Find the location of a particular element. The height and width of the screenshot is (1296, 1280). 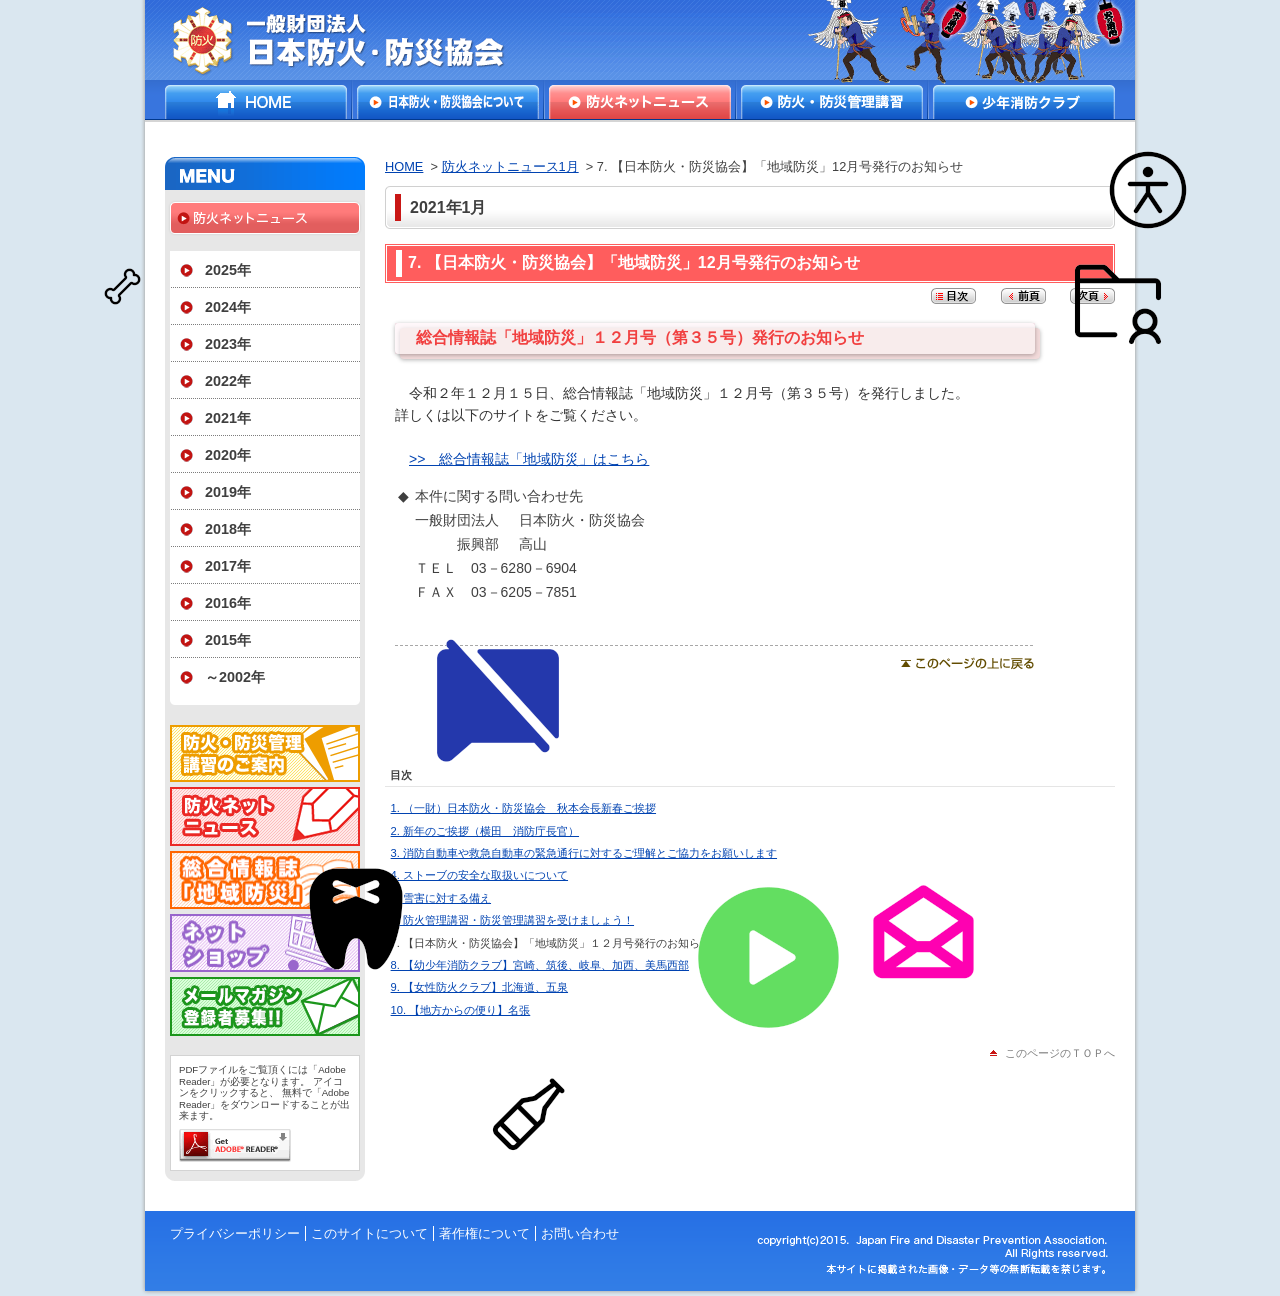

play media or video content is located at coordinates (768, 957).